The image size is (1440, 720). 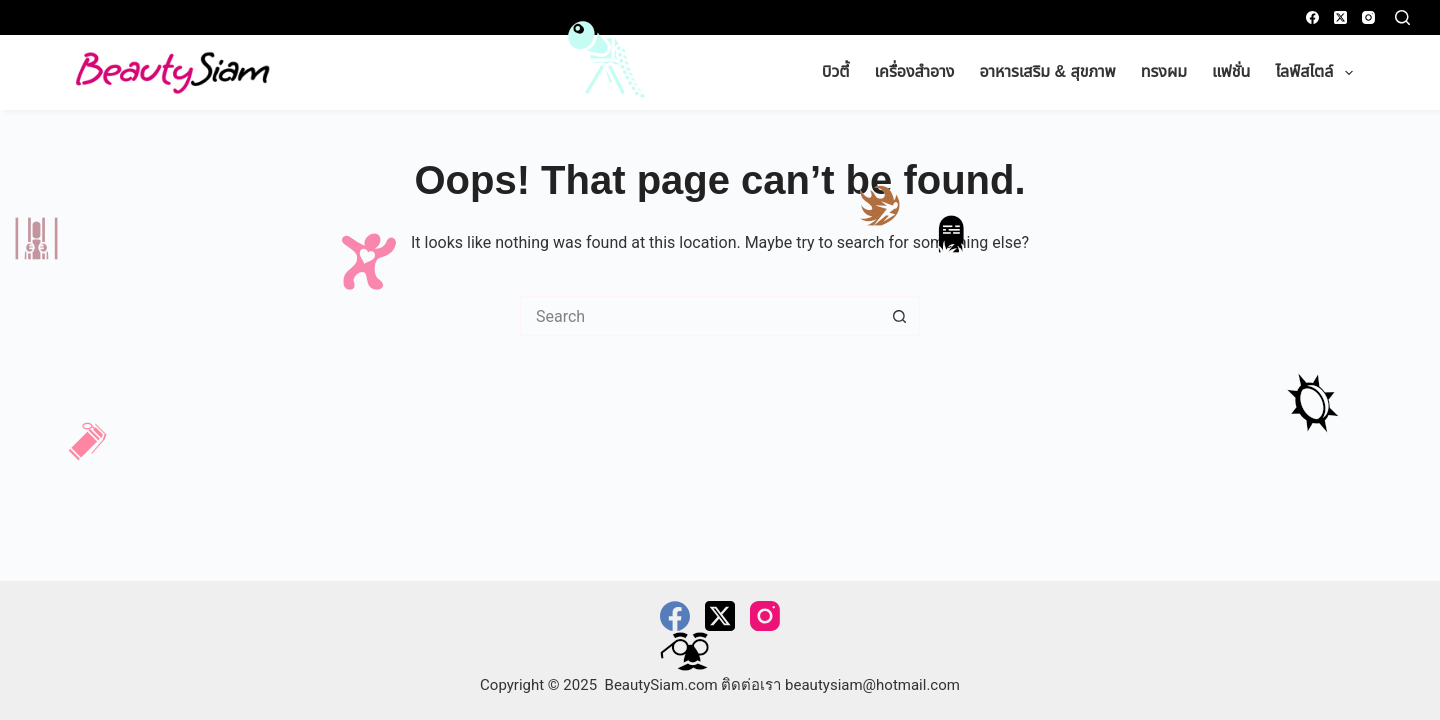 What do you see at coordinates (87, 441) in the screenshot?
I see `equip stun grenade weapon` at bounding box center [87, 441].